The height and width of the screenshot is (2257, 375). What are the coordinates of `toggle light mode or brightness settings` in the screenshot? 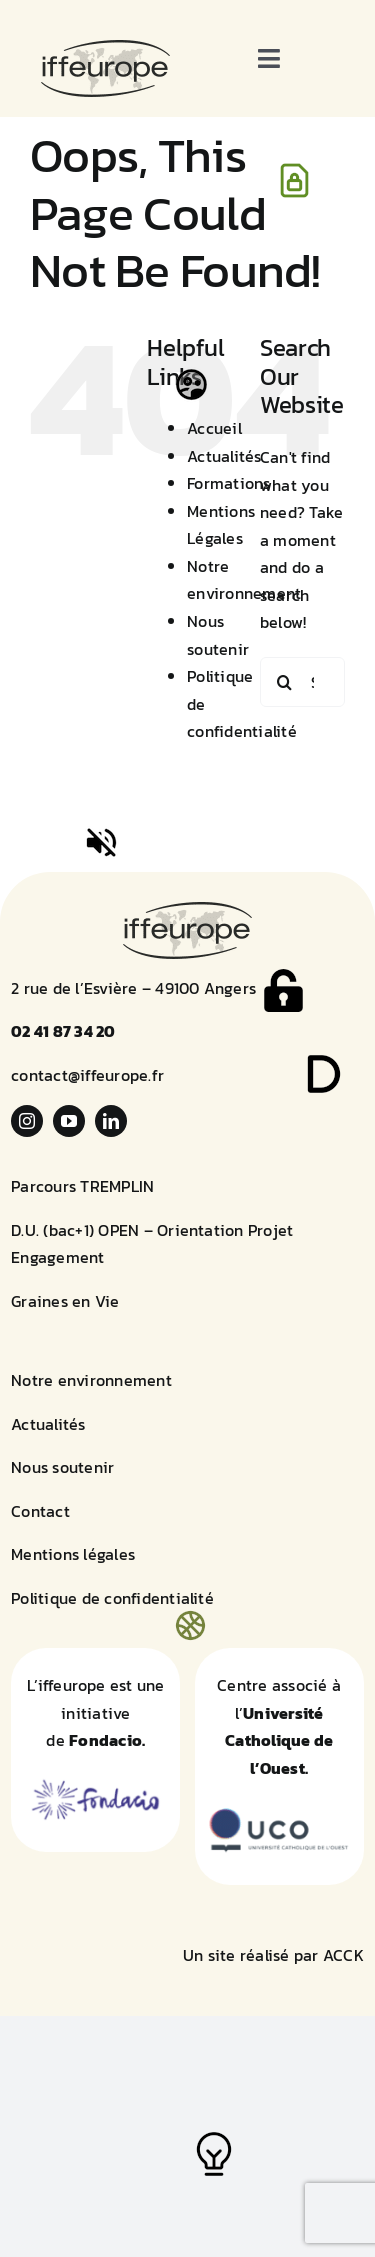 It's located at (214, 2154).